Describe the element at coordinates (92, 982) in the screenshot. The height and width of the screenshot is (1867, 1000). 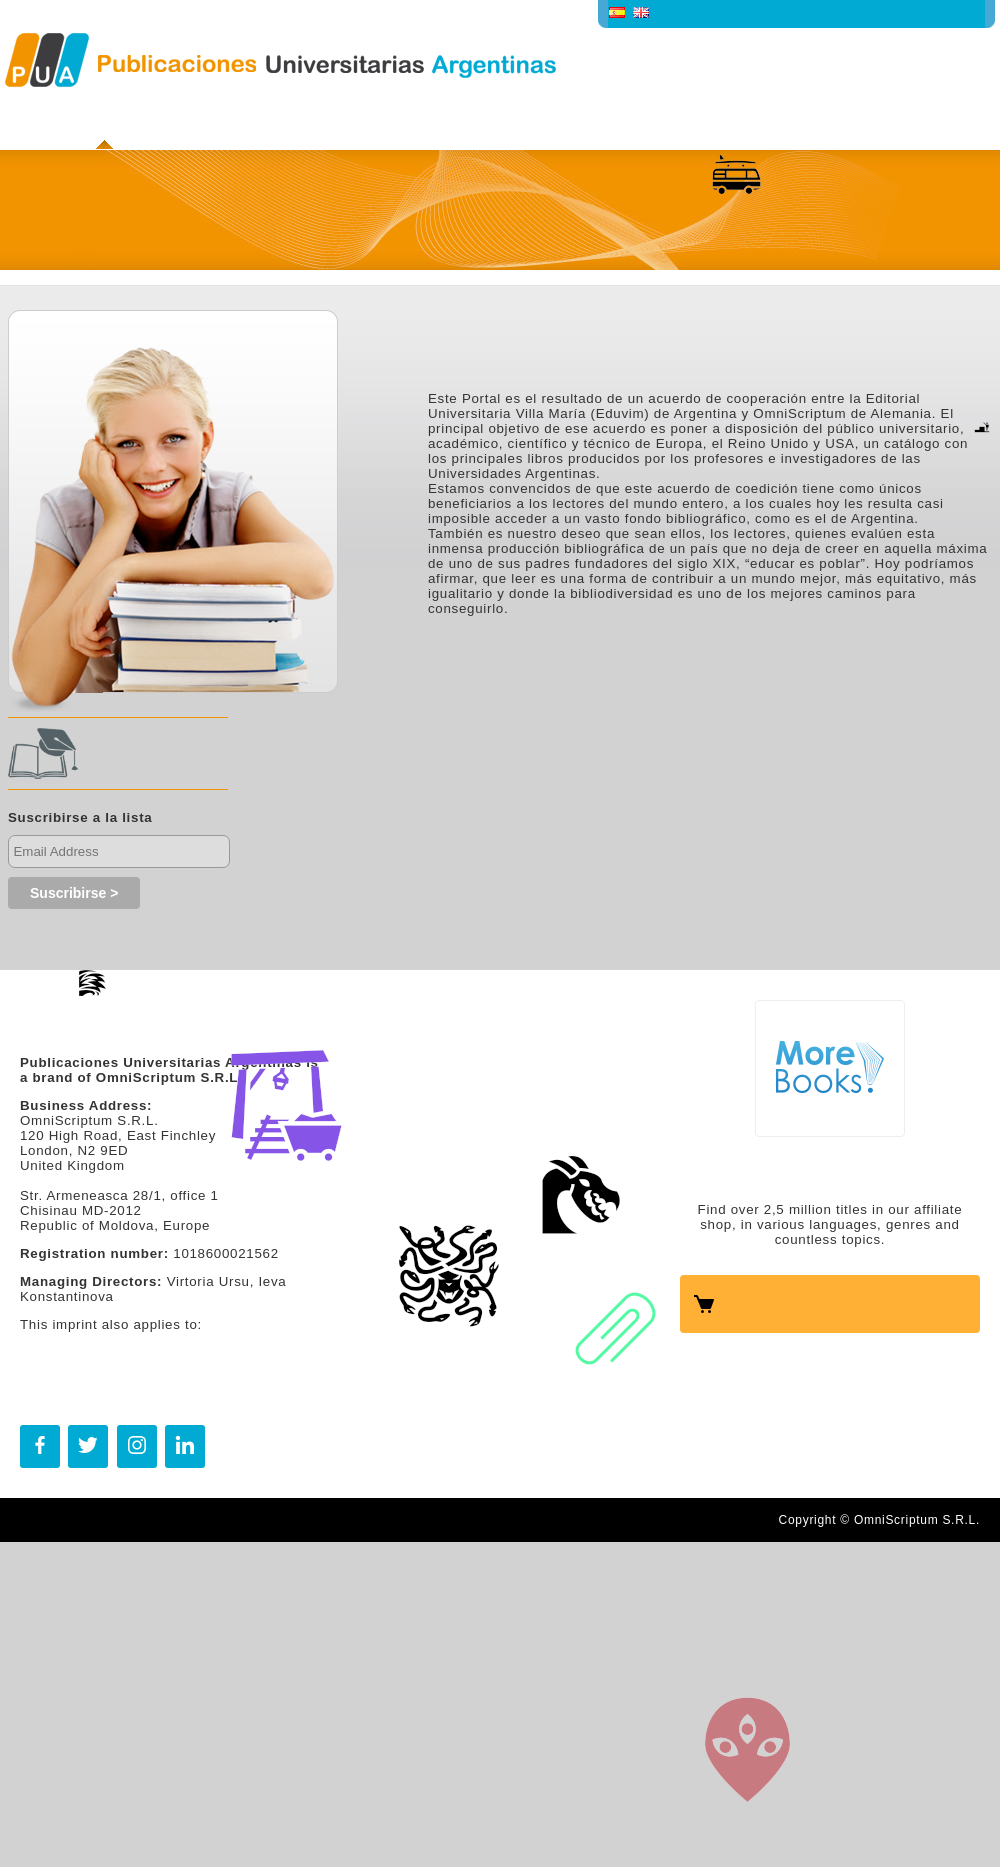
I see `activate fire-based attack or ability` at that location.